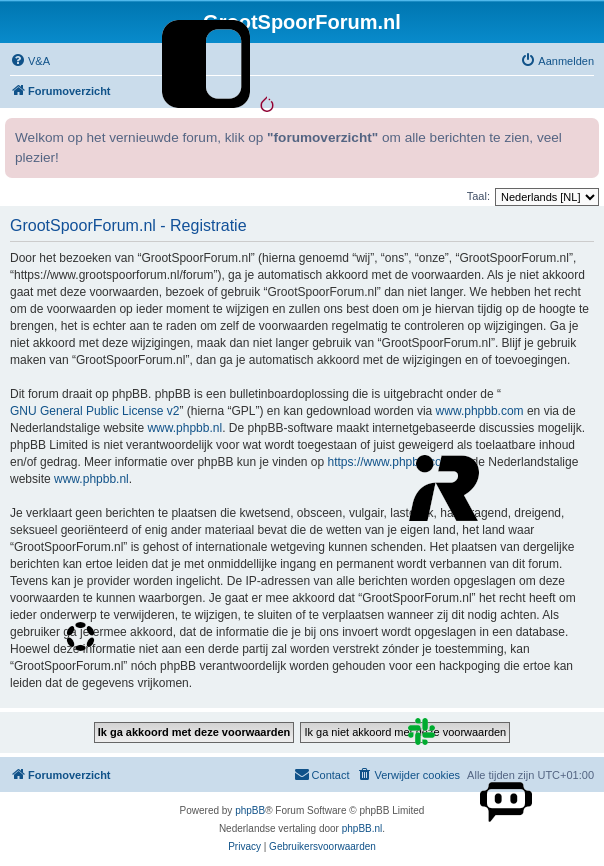 The width and height of the screenshot is (604, 866). Describe the element at coordinates (267, 104) in the screenshot. I see `PyTorch machine learning framework logo` at that location.